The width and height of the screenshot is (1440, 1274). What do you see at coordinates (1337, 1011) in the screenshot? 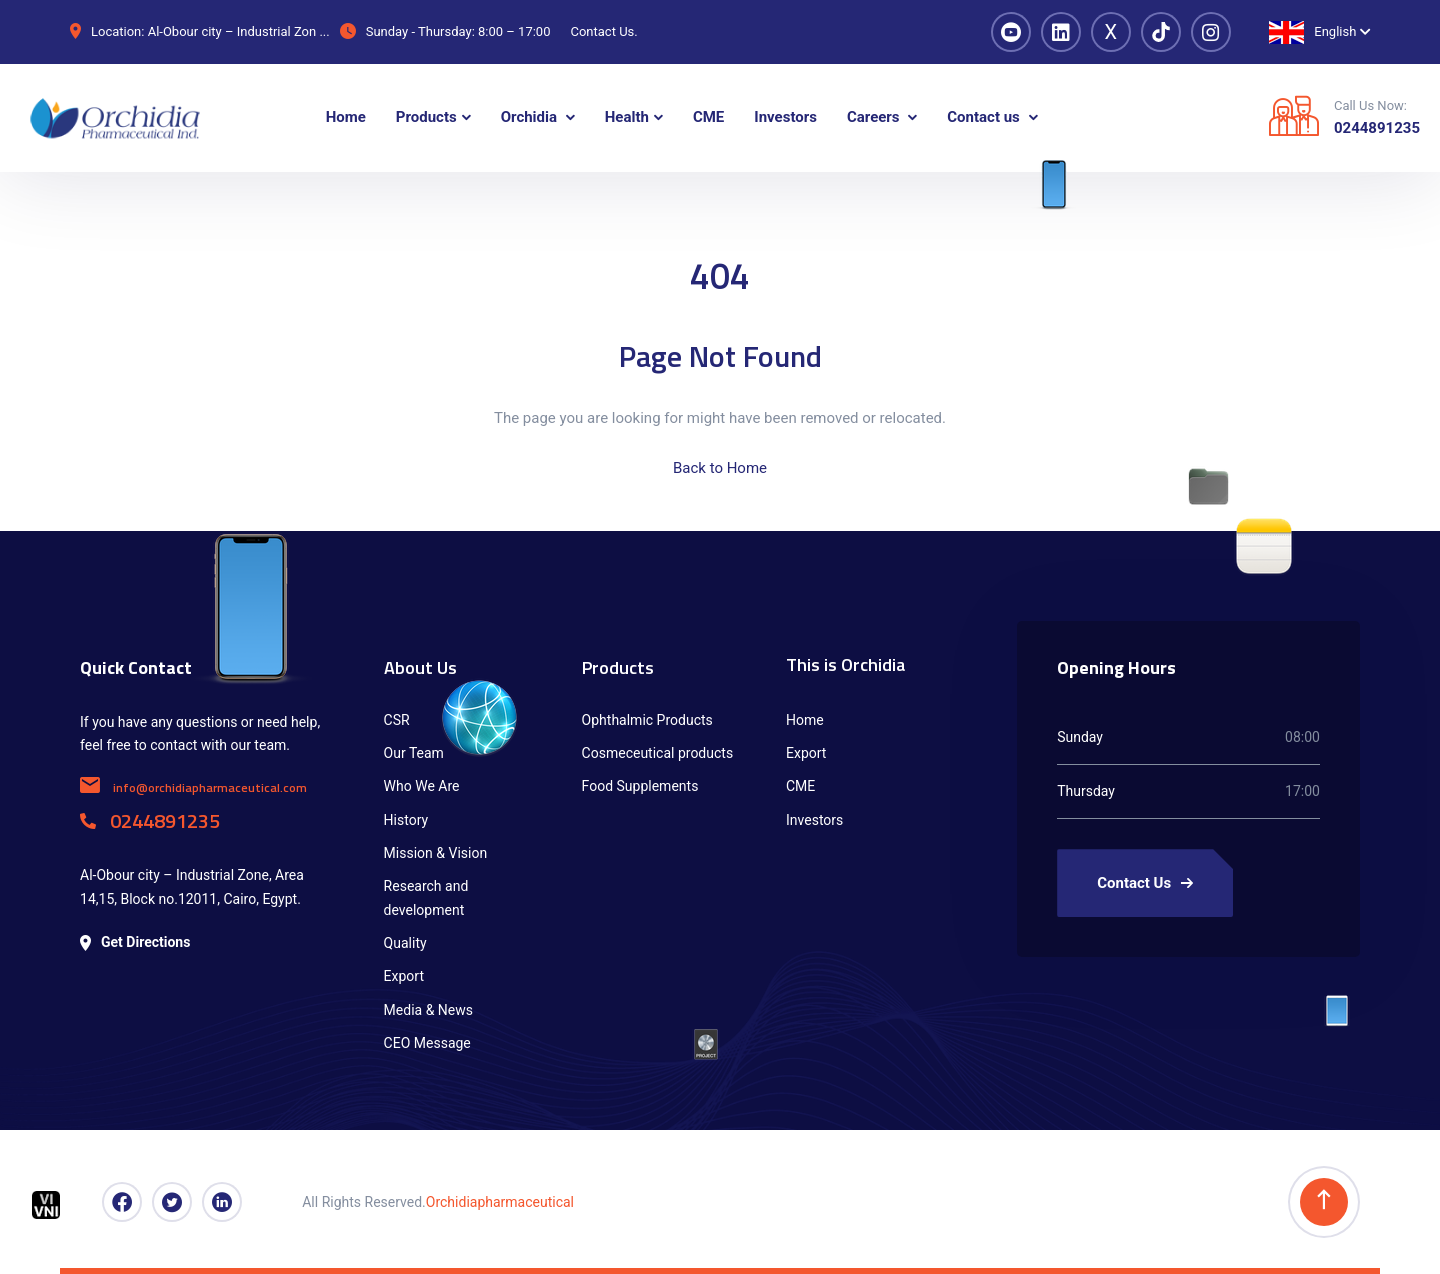
I see `view connected iPad Air device` at bounding box center [1337, 1011].